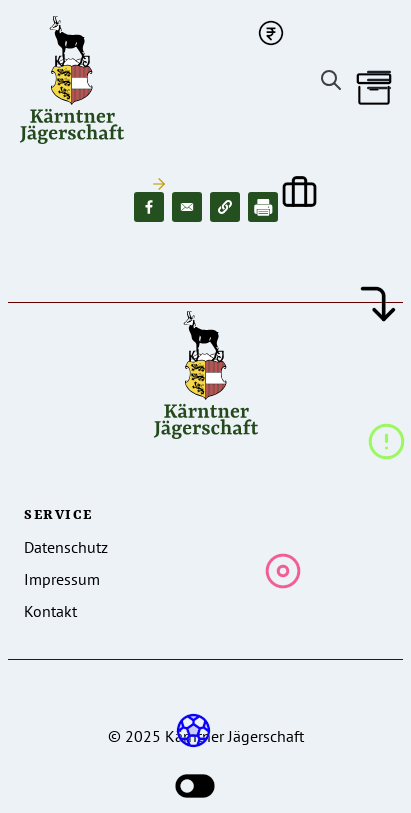 This screenshot has width=411, height=813. Describe the element at coordinates (374, 89) in the screenshot. I see `archive this item` at that location.